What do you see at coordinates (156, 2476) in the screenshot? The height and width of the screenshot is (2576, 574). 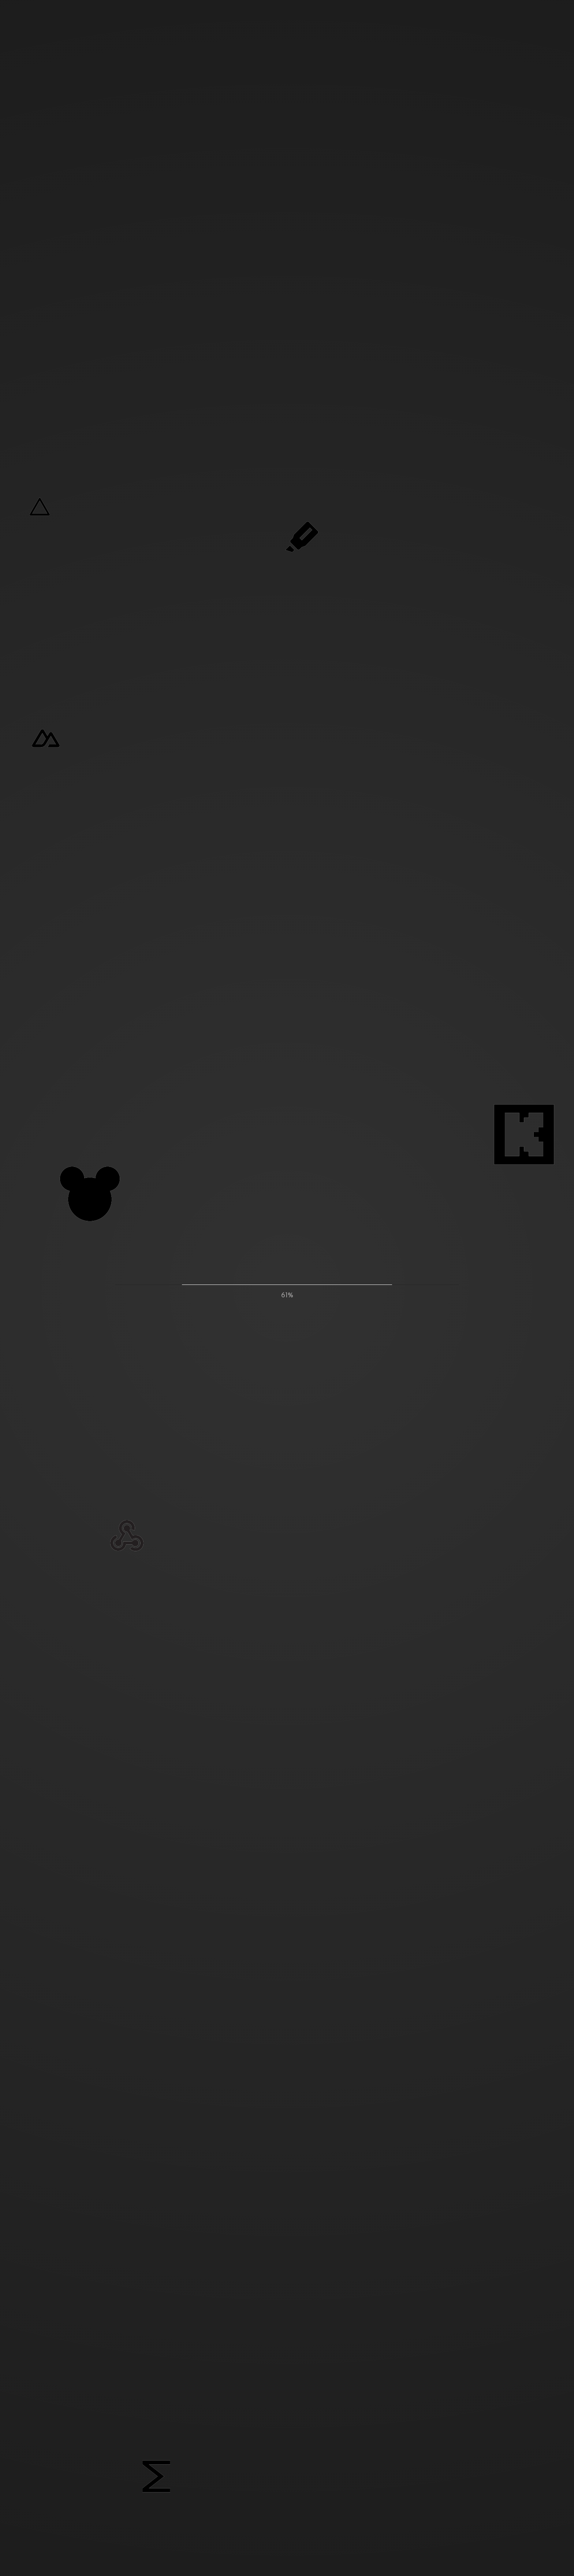 I see `insert a mathematical sum or formula` at bounding box center [156, 2476].